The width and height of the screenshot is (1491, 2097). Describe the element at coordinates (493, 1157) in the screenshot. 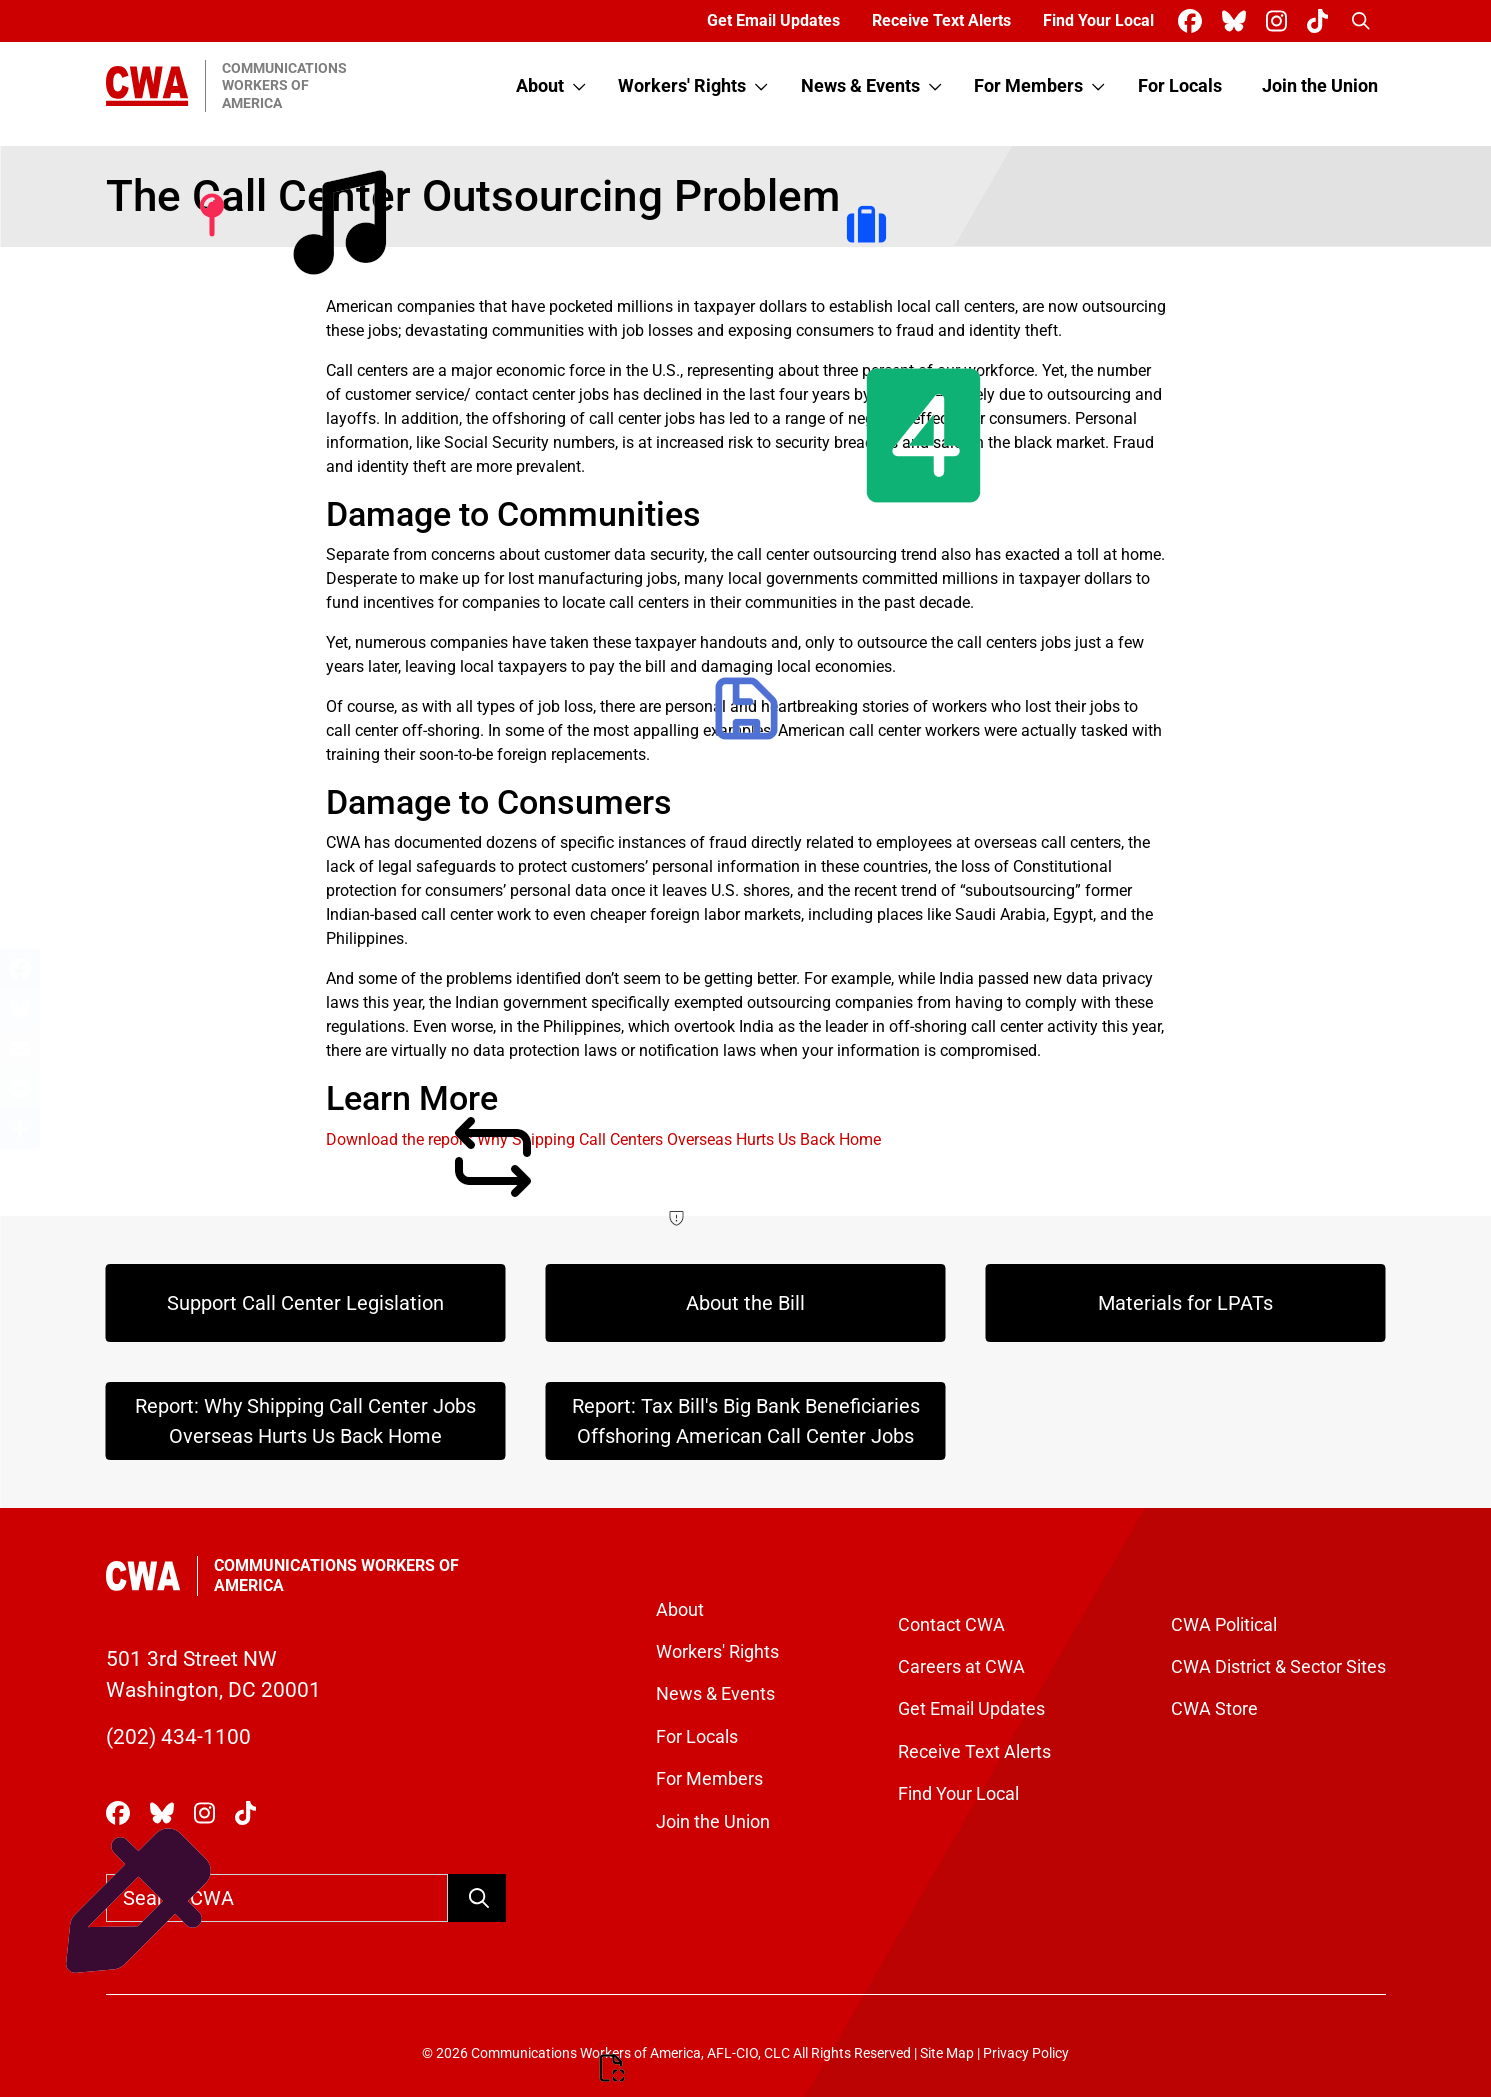

I see `enable repeat mode for media playback` at that location.